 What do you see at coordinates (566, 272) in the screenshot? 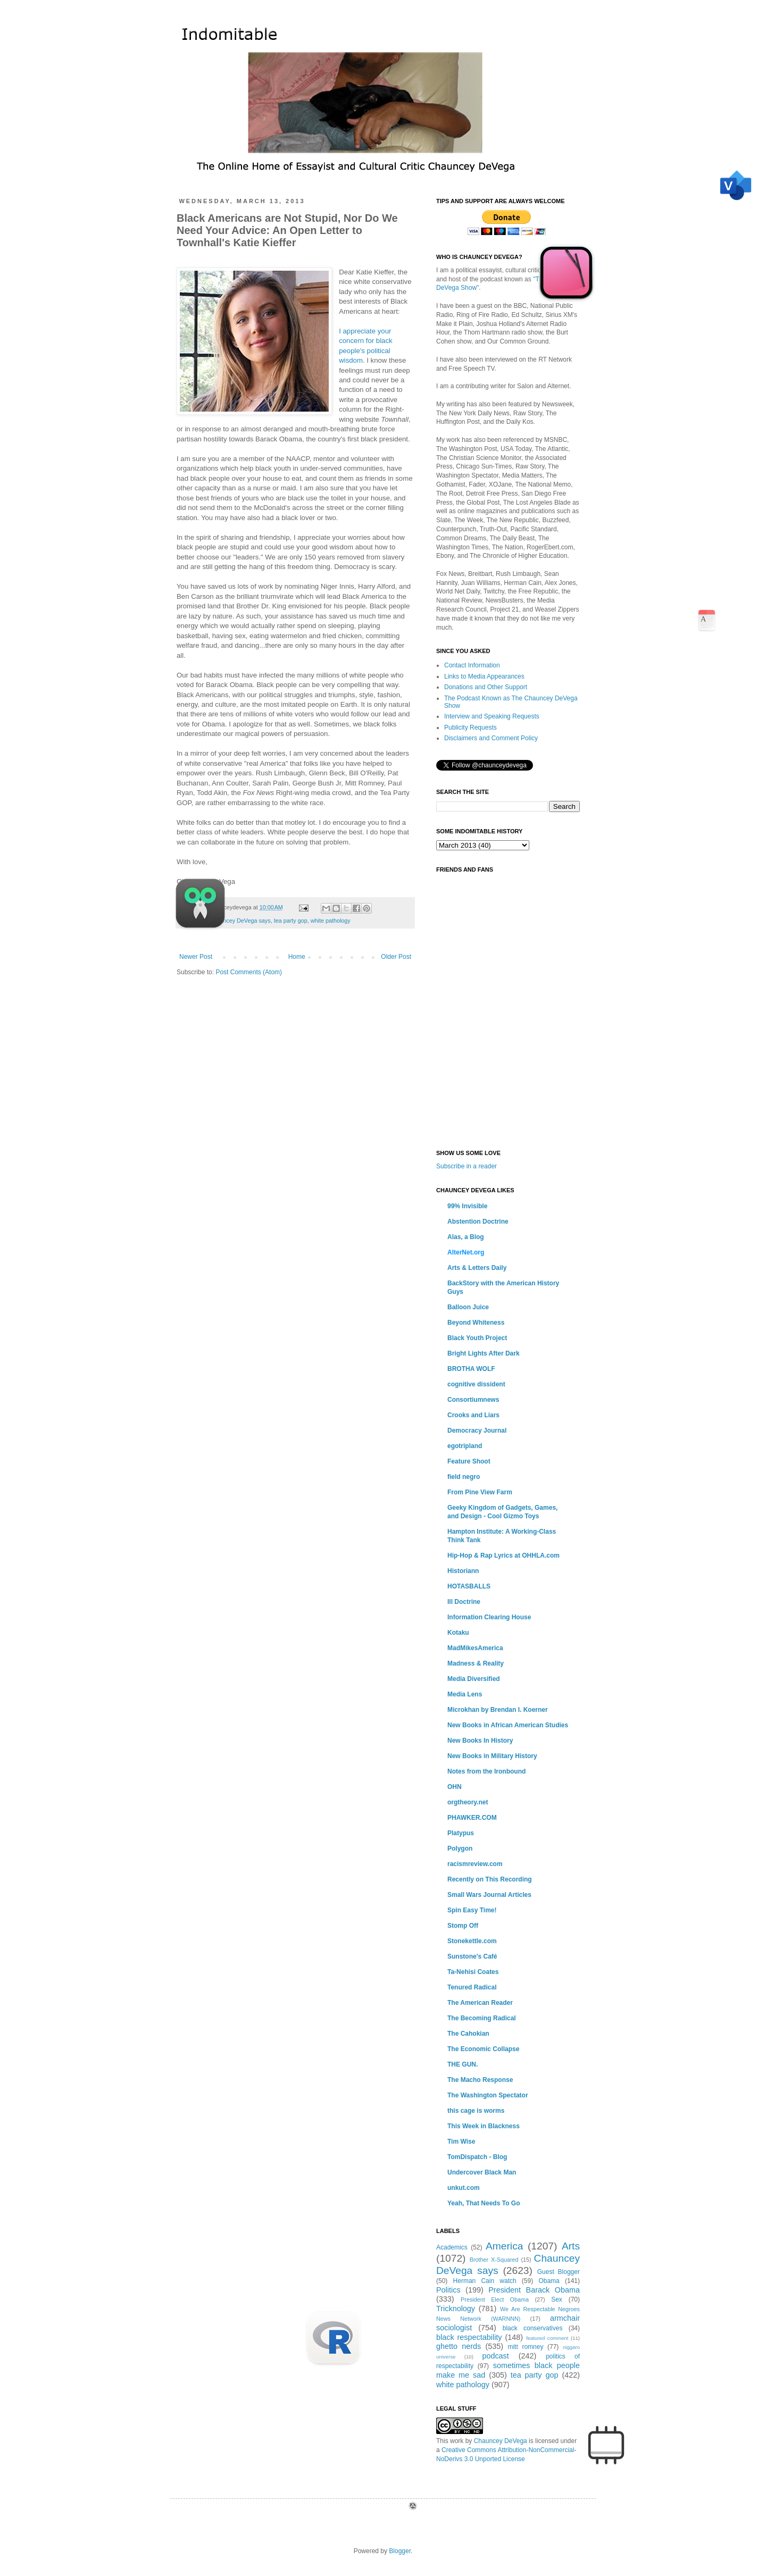
I see `open bleachbit system cleaner app` at bounding box center [566, 272].